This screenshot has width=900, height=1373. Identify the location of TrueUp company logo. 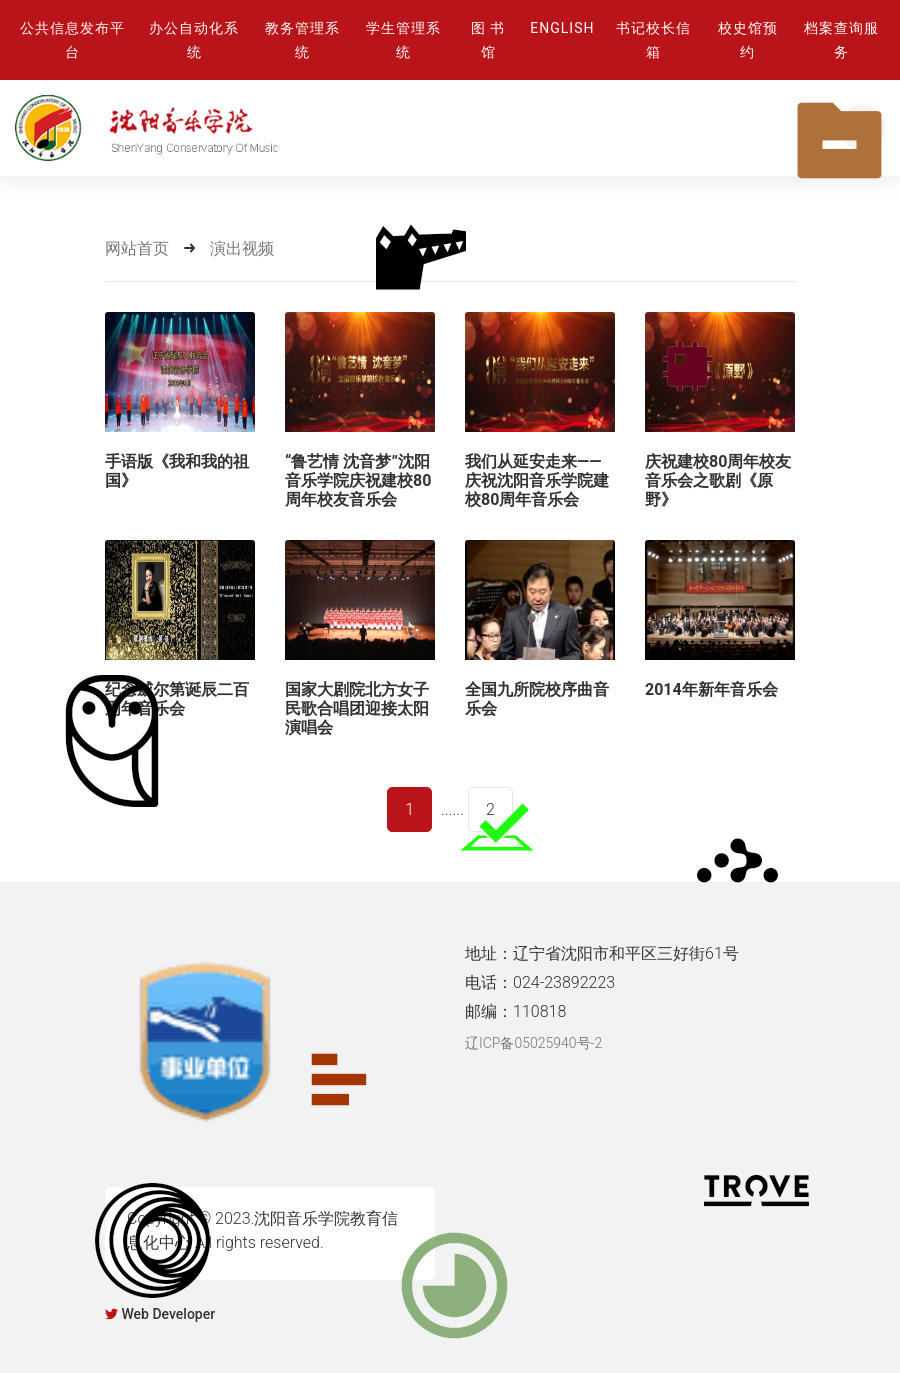
(112, 741).